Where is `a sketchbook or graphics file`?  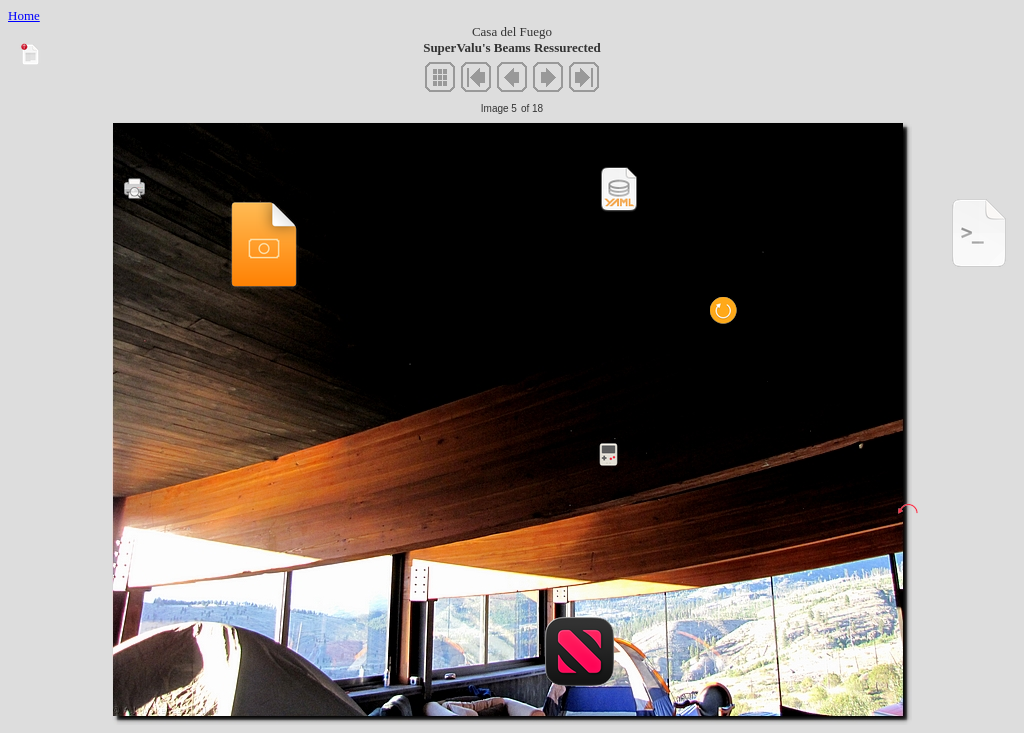 a sketchbook or graphics file is located at coordinates (264, 246).